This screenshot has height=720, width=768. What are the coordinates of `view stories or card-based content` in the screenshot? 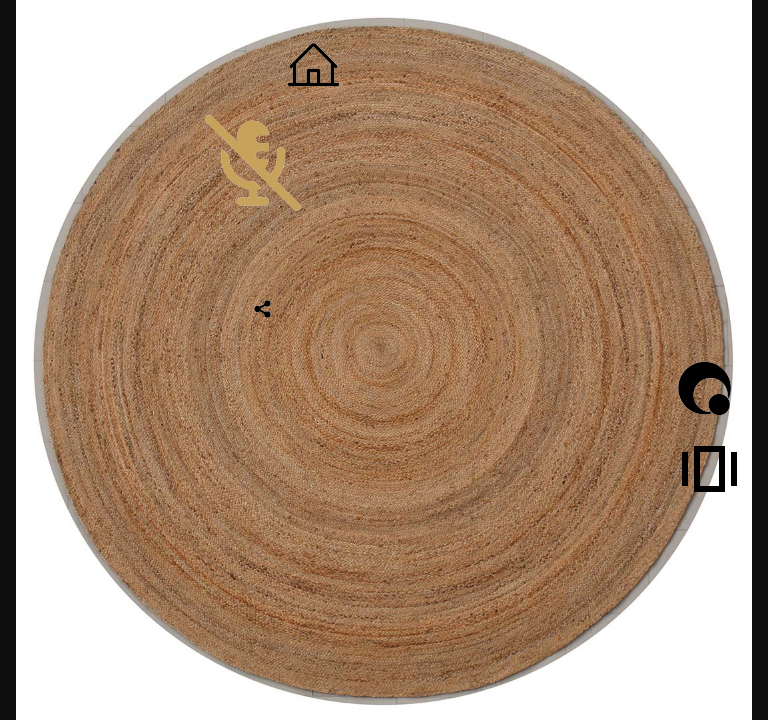 It's located at (709, 470).